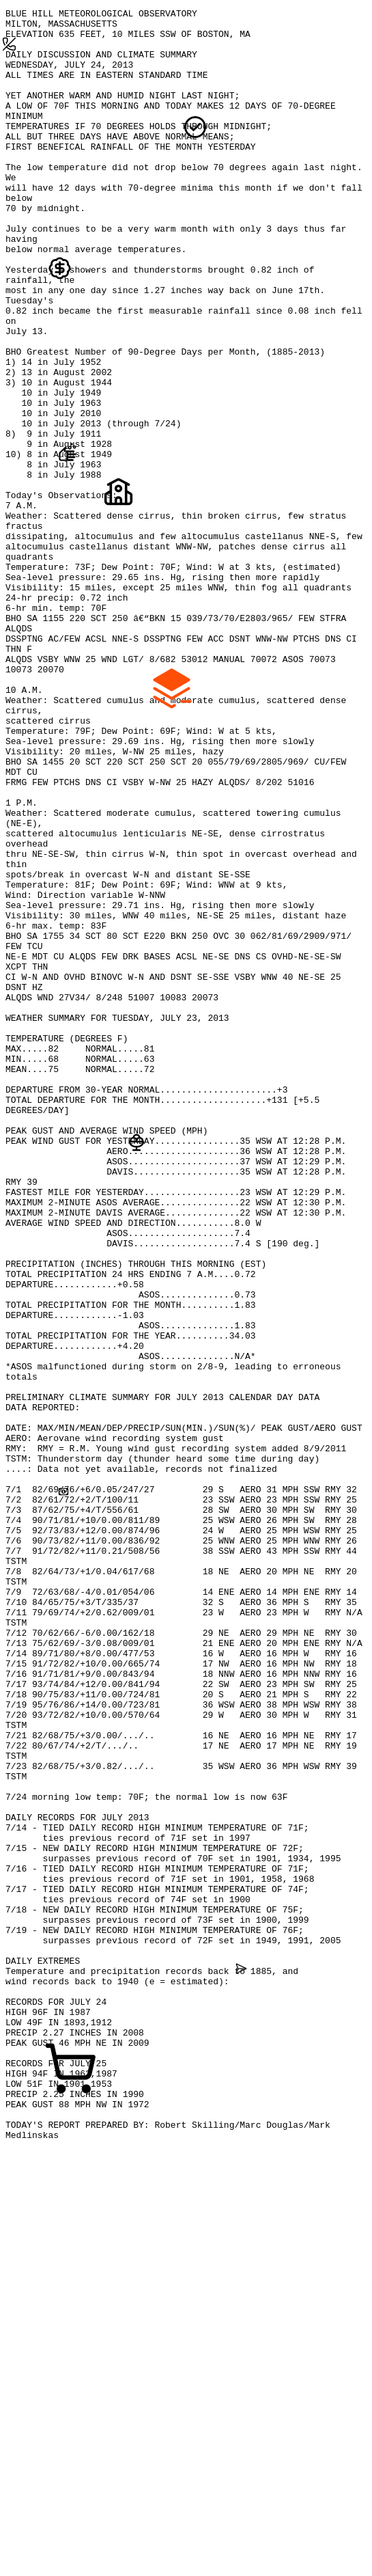  I want to click on view pricing or payment options, so click(59, 268).